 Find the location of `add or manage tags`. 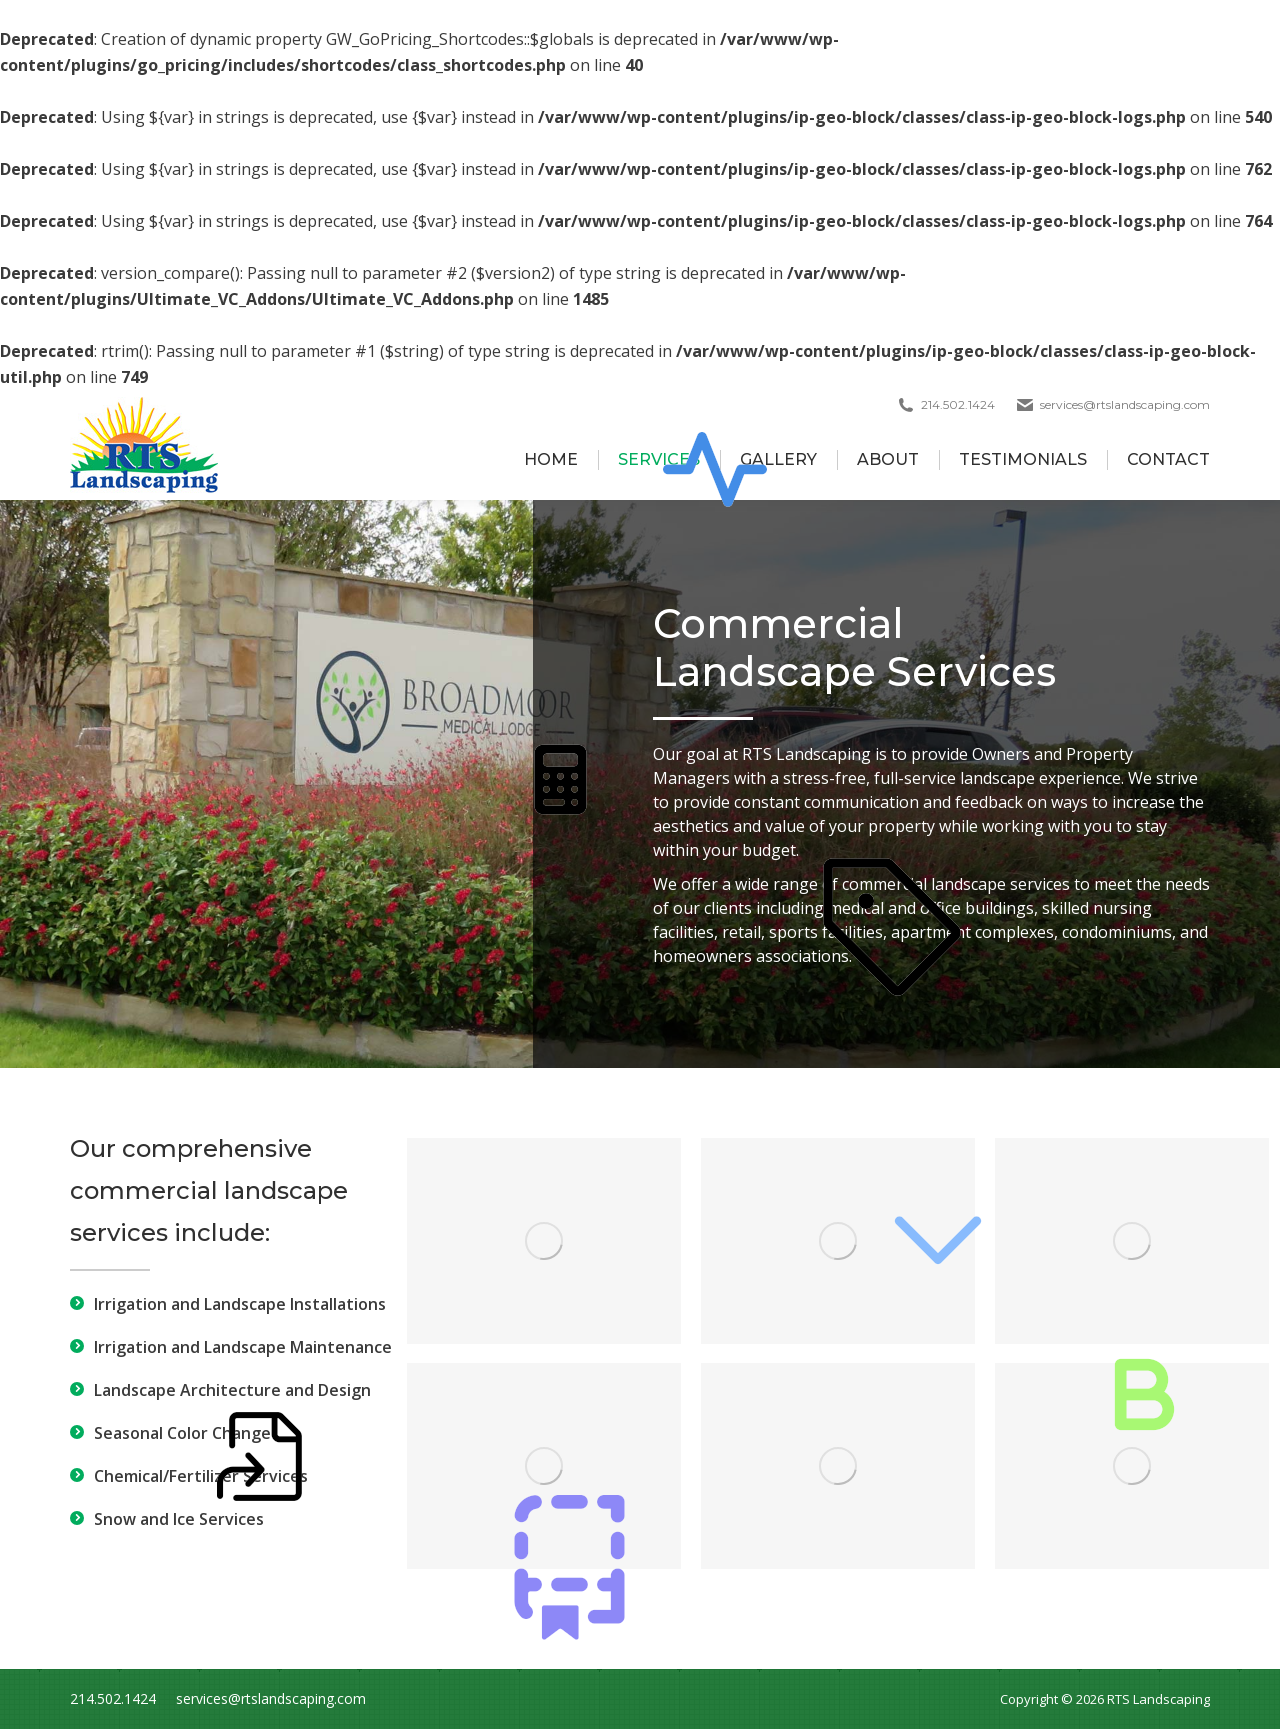

add or manage tags is located at coordinates (893, 928).